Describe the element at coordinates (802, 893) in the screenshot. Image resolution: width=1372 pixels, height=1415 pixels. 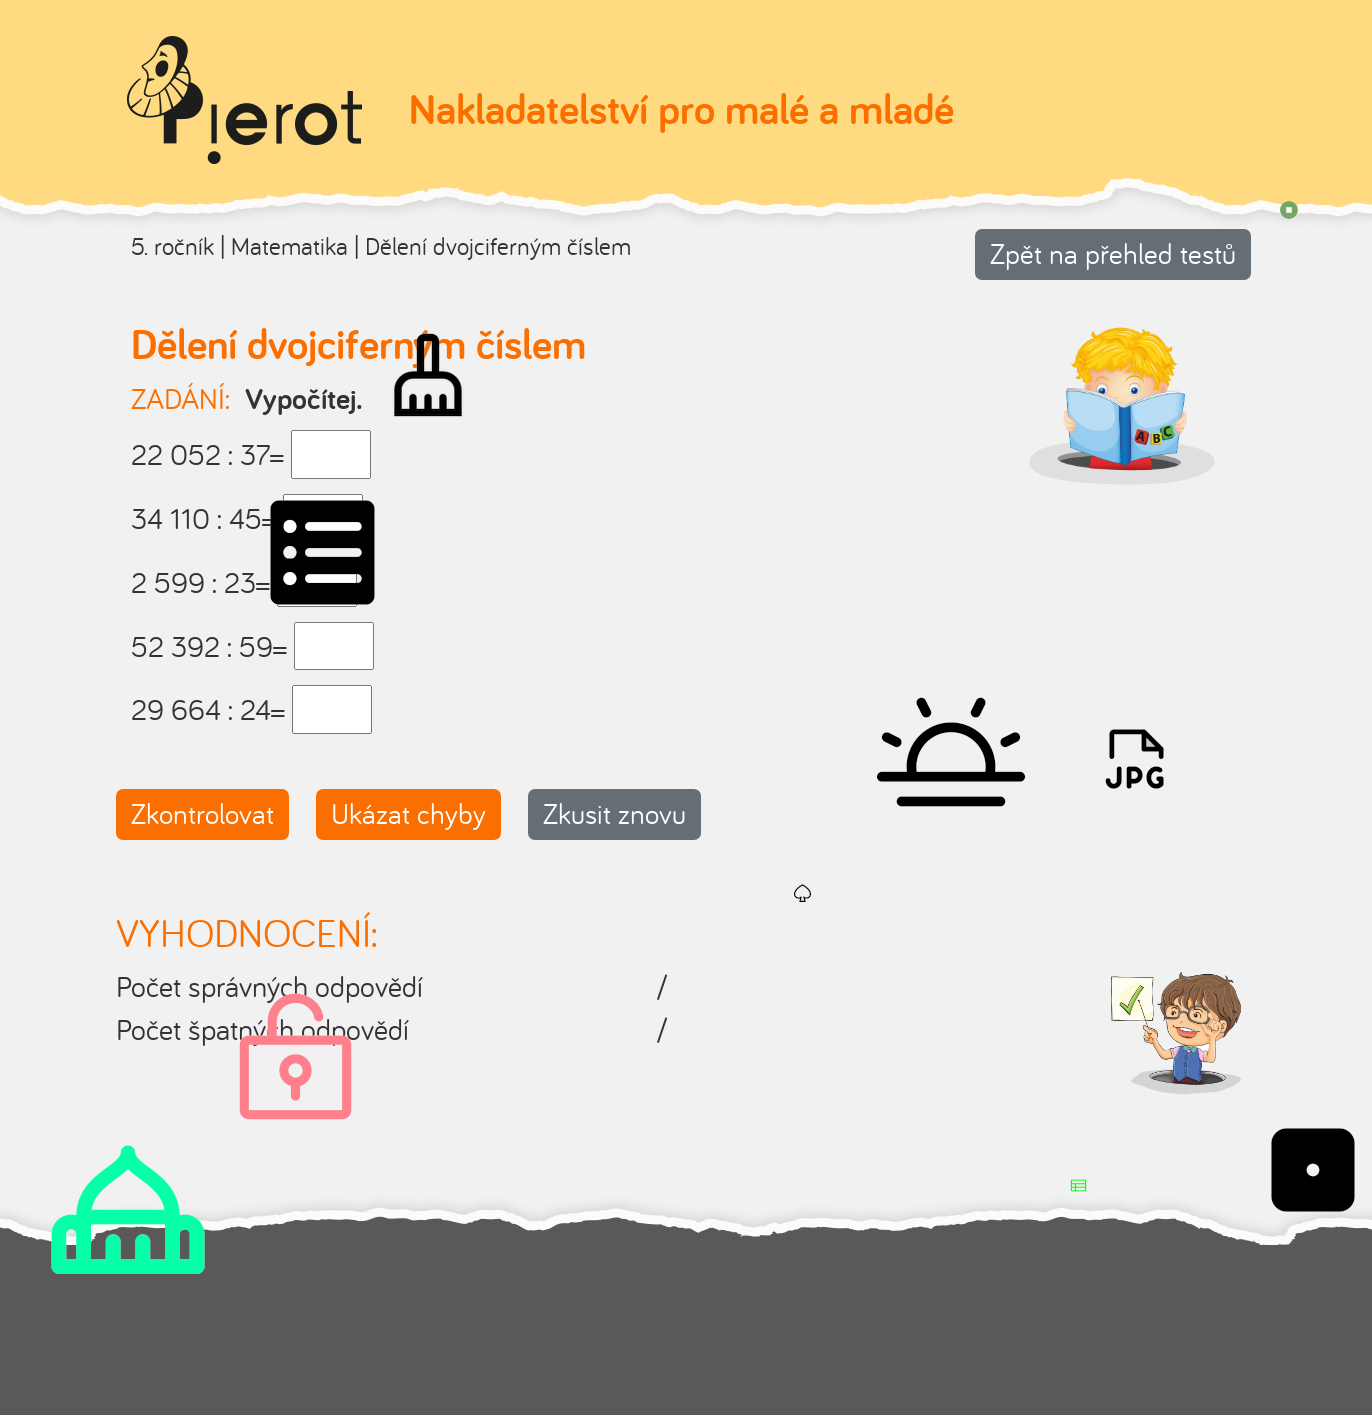
I see `spade suit icon for card games` at that location.